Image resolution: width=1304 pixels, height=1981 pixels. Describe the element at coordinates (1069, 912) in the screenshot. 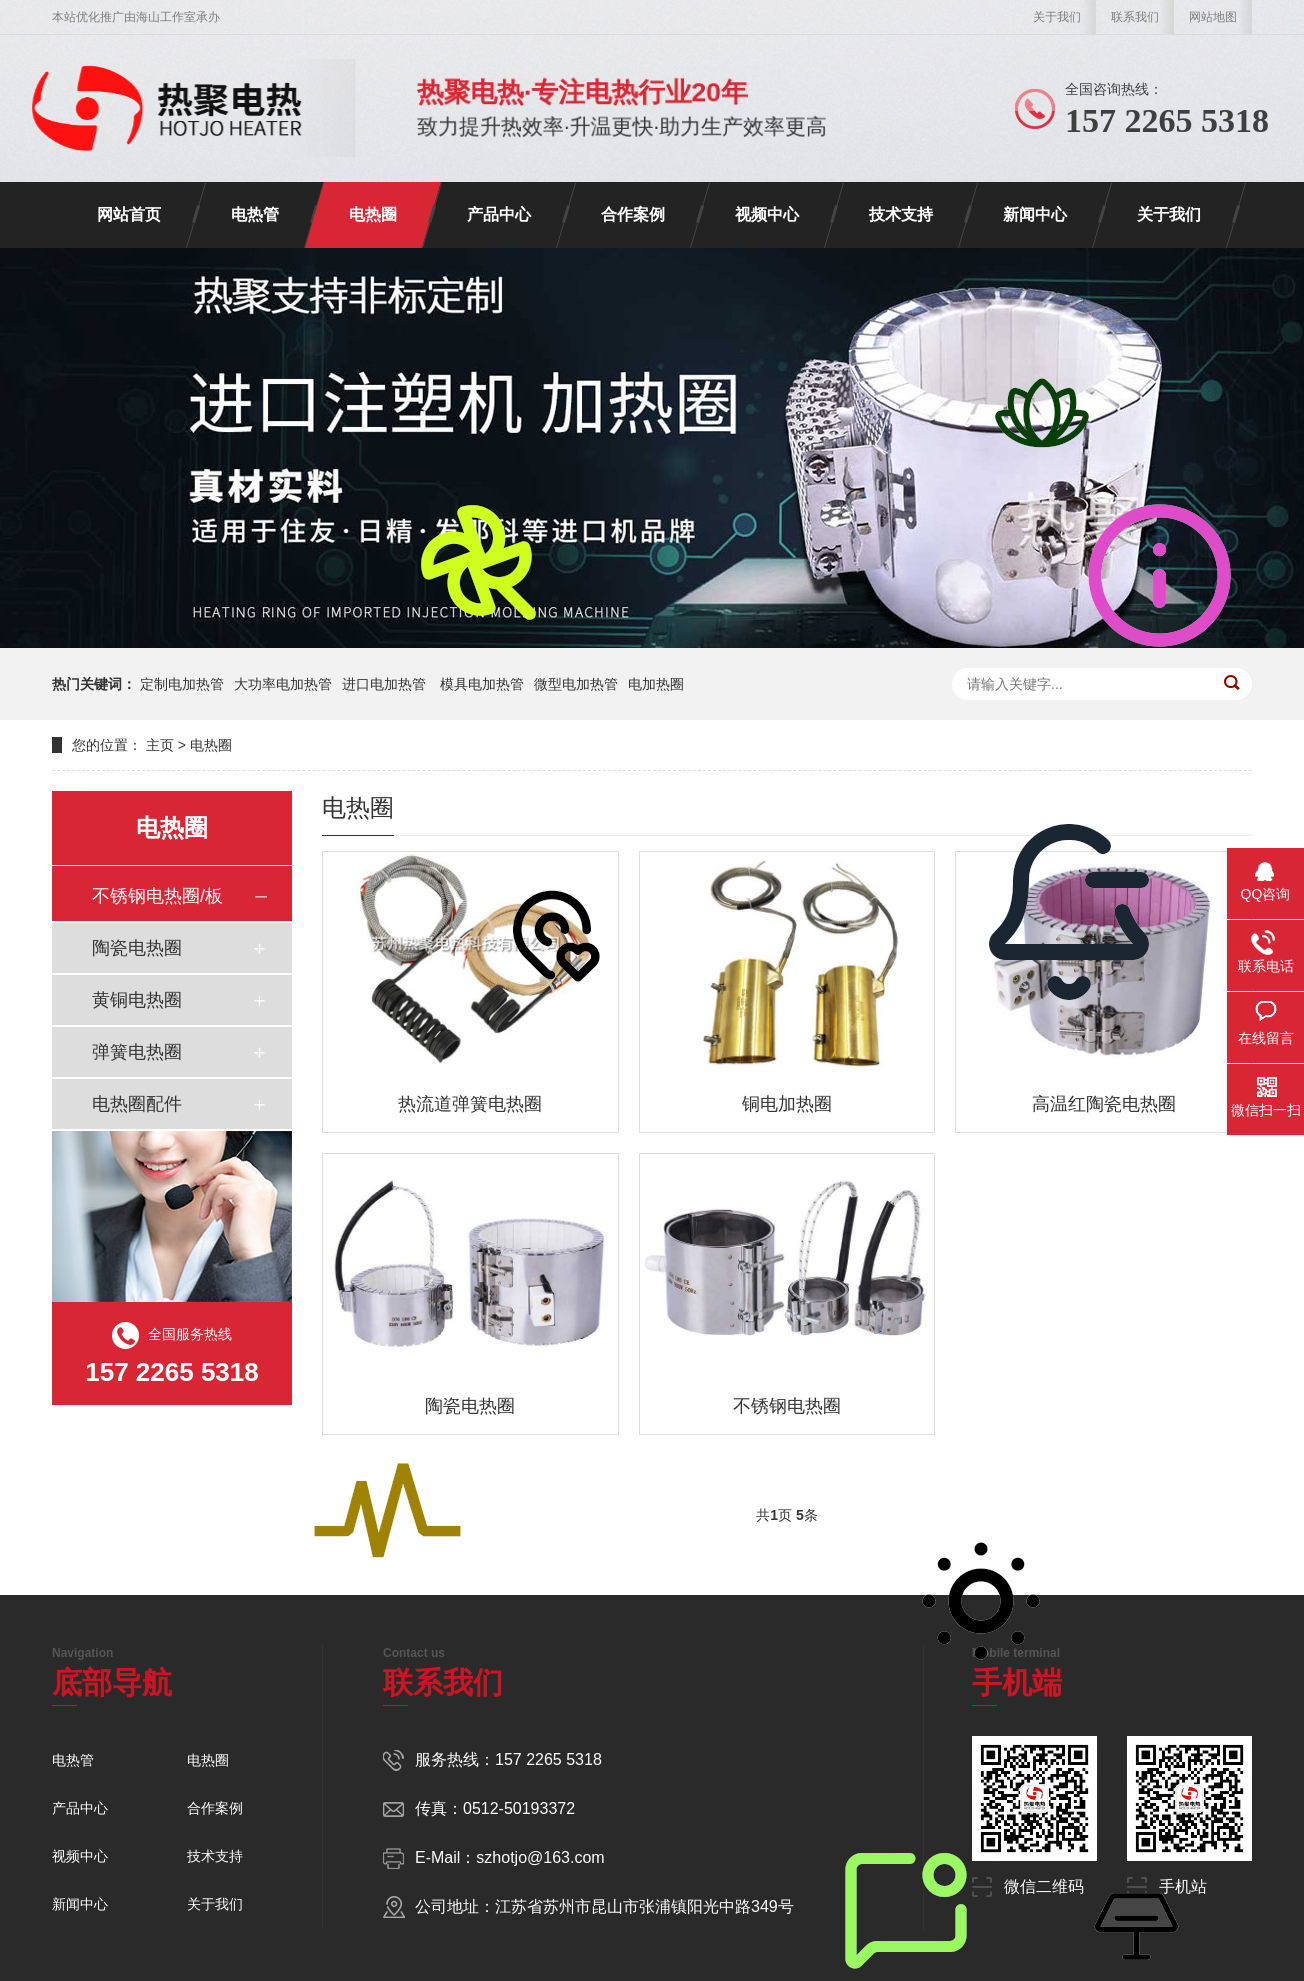

I see `remove a notification` at that location.